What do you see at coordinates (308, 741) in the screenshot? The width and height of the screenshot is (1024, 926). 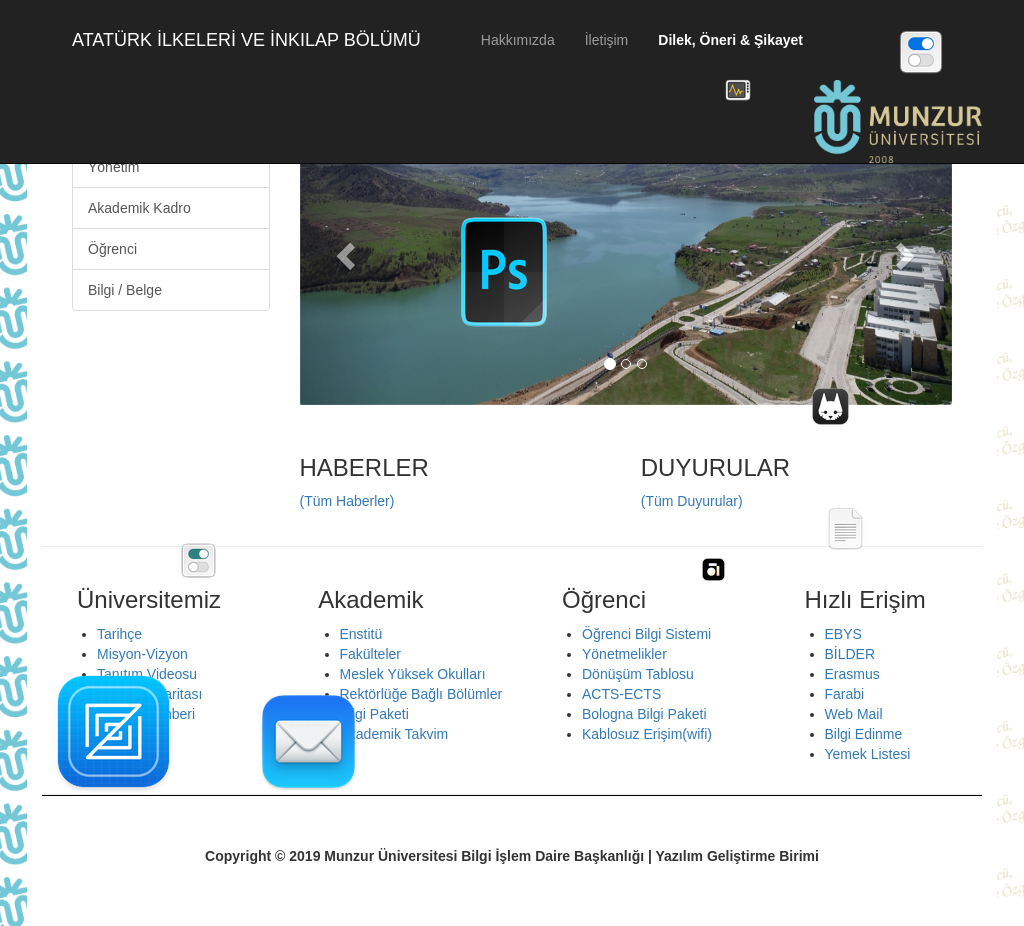 I see `open the Mail app` at bounding box center [308, 741].